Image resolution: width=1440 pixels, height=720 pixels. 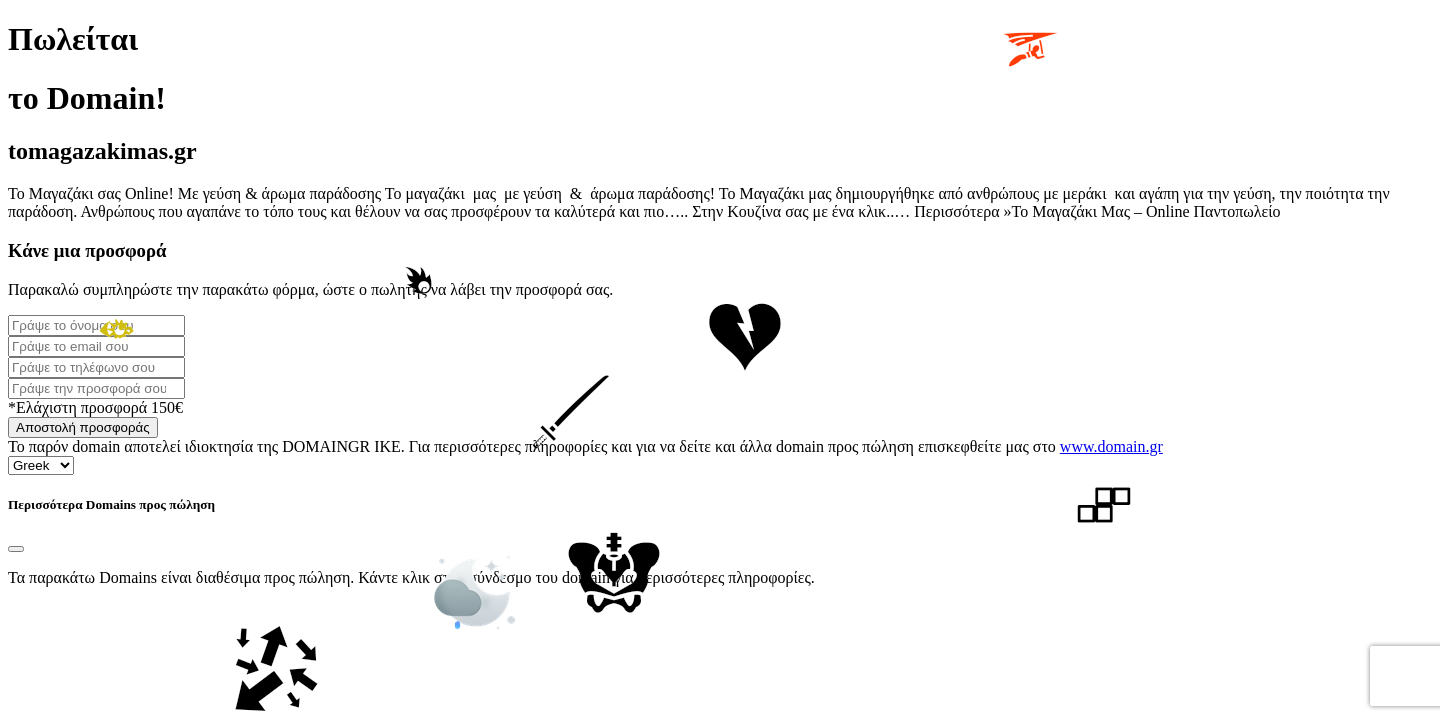 What do you see at coordinates (116, 330) in the screenshot?
I see `indicates a special ability or enhanced vision power-up` at bounding box center [116, 330].